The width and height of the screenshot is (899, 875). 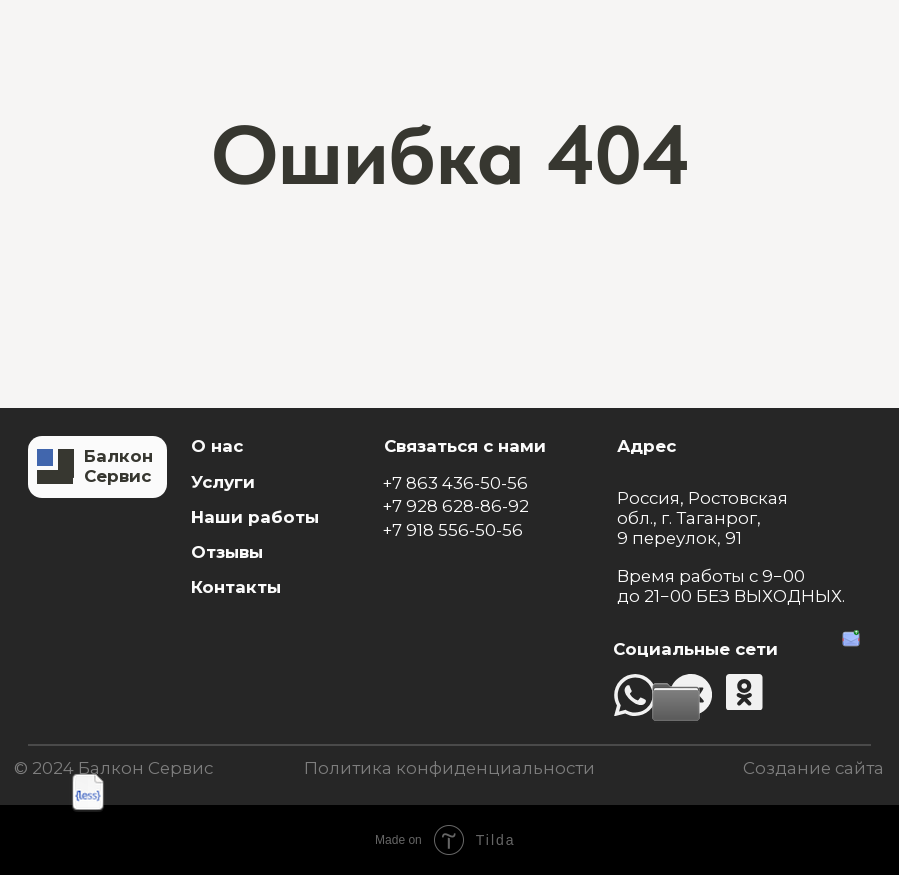 I want to click on a LESS stylesheet file, so click(x=88, y=792).